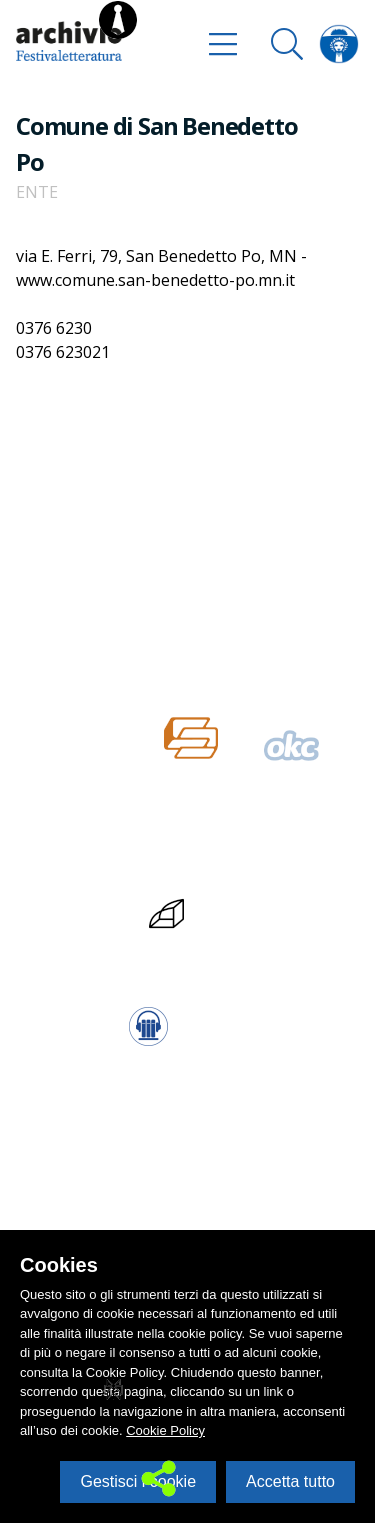 This screenshot has width=375, height=1523. What do you see at coordinates (118, 20) in the screenshot?
I see `mainwp logo` at bounding box center [118, 20].